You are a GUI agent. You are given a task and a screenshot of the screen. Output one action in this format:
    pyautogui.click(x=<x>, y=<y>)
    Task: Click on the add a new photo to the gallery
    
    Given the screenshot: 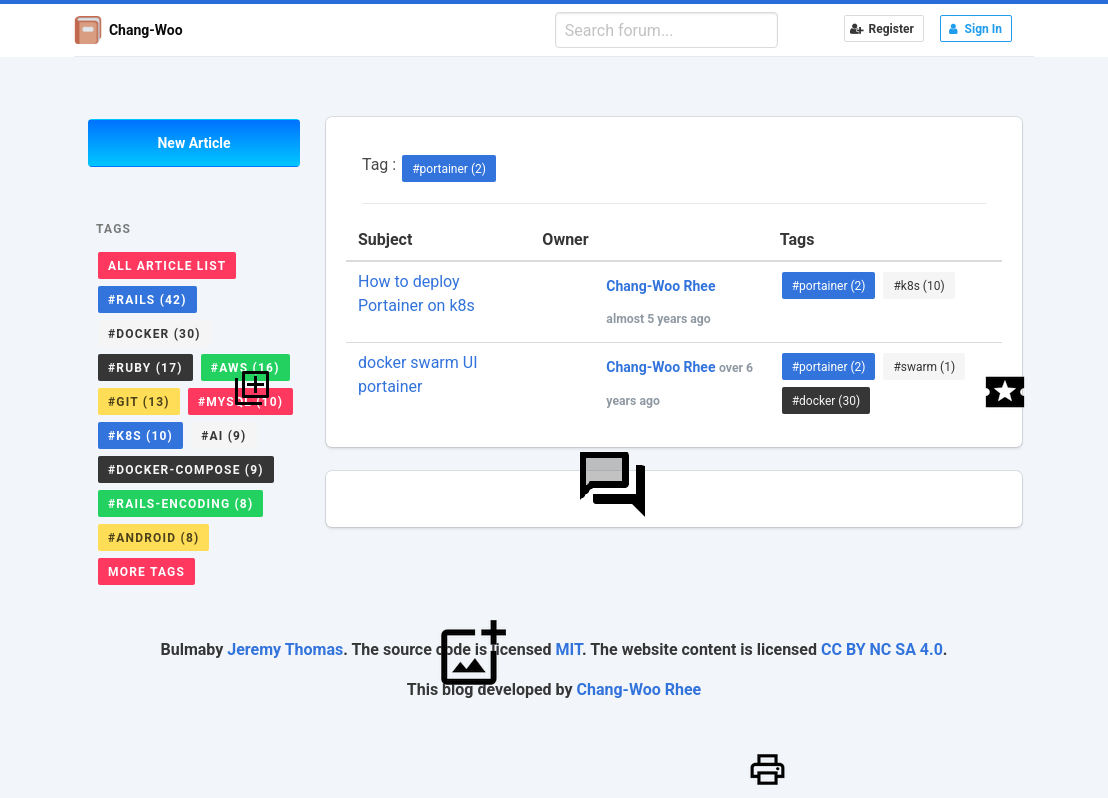 What is the action you would take?
    pyautogui.click(x=472, y=654)
    